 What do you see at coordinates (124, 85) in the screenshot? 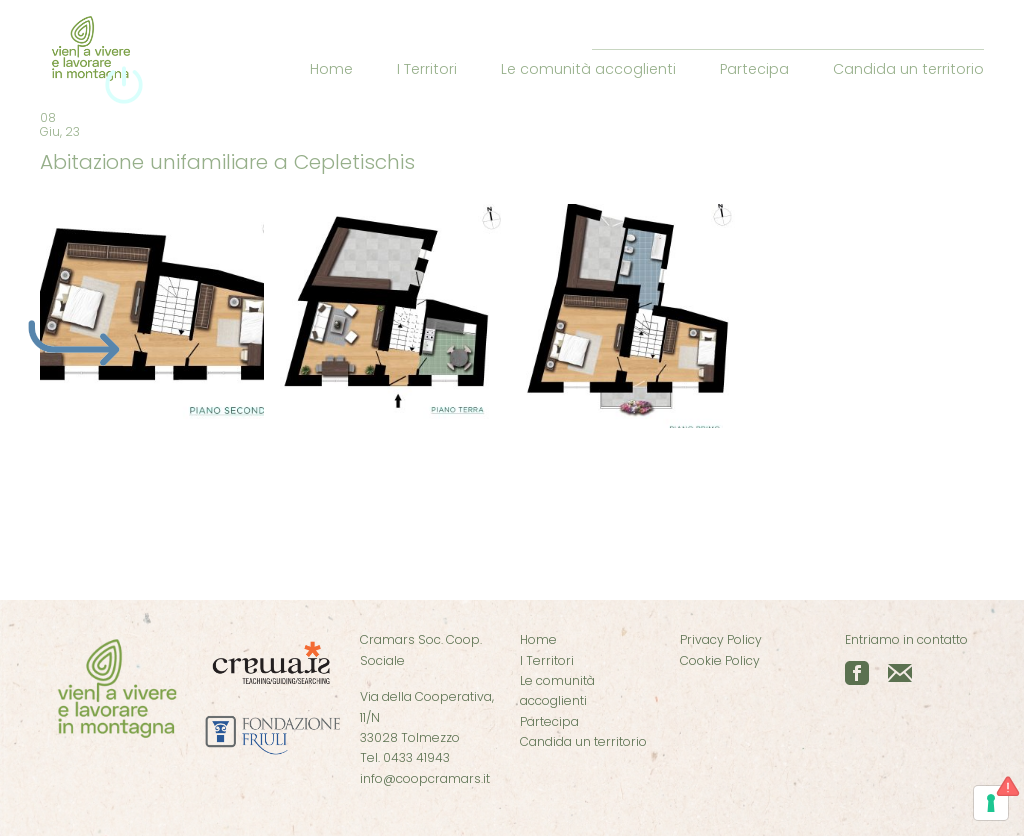
I see `turn off or shut down the device` at bounding box center [124, 85].